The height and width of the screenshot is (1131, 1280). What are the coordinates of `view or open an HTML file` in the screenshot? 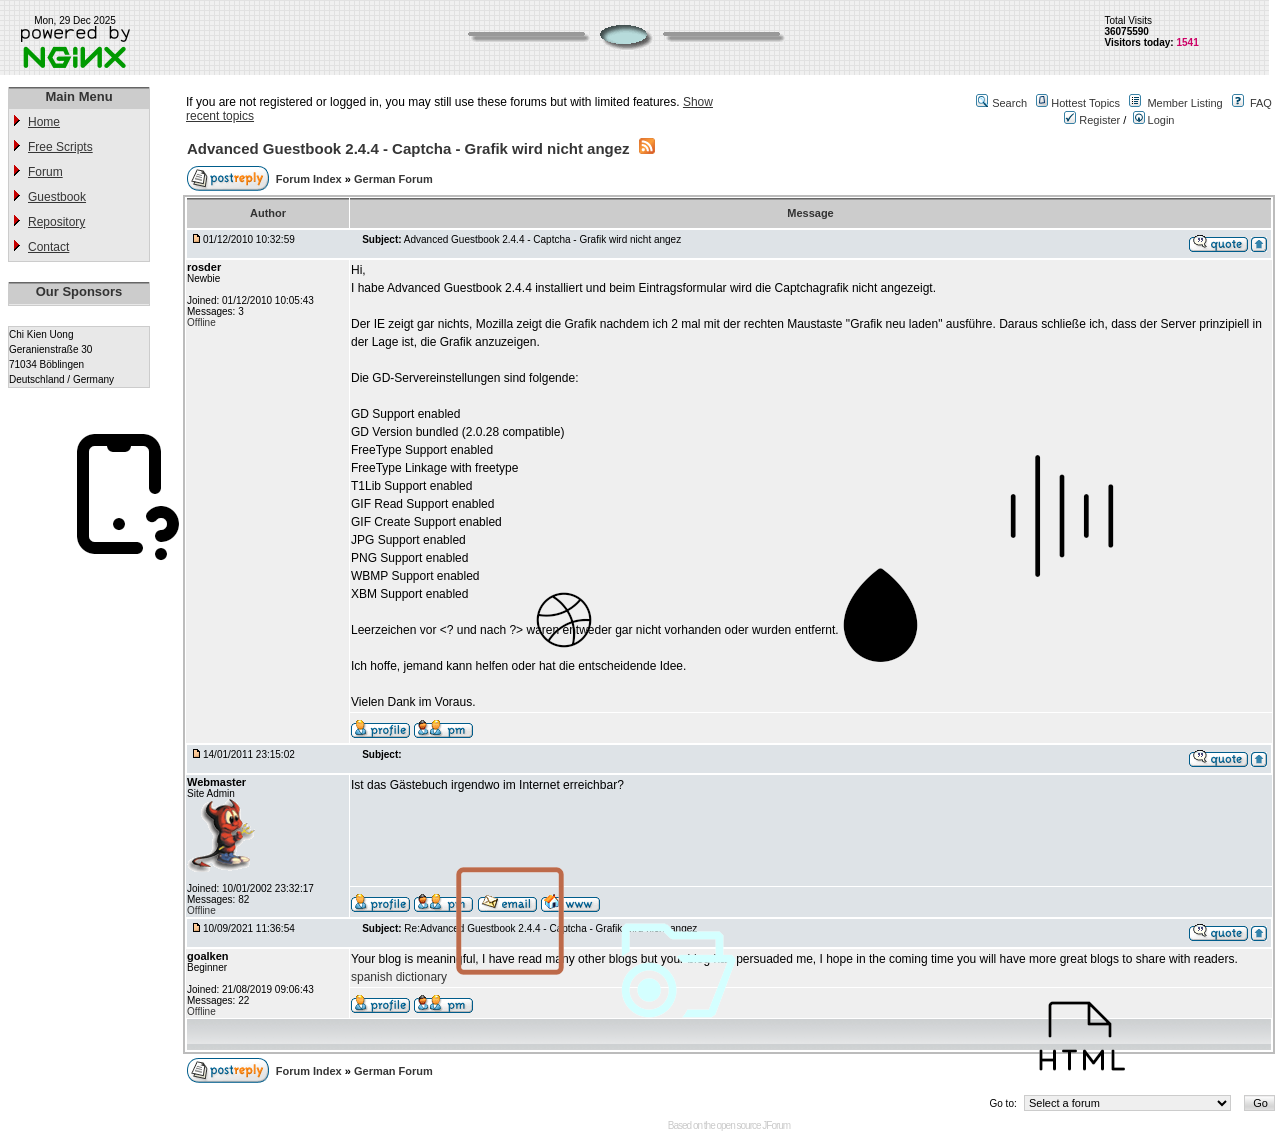 It's located at (1080, 1039).